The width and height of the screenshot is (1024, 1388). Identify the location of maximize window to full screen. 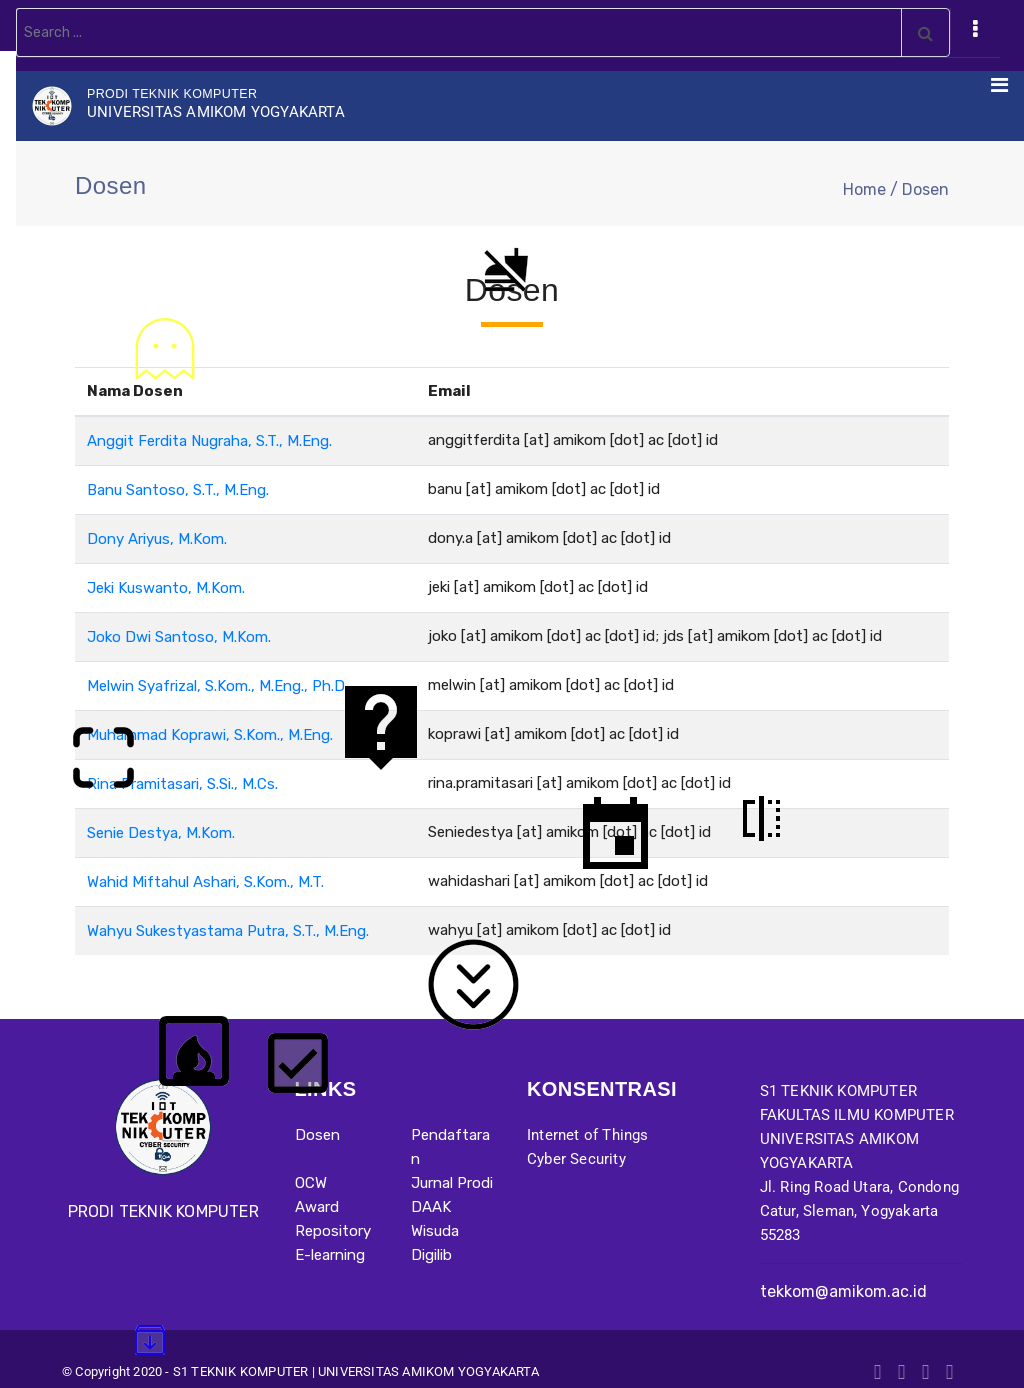
(103, 757).